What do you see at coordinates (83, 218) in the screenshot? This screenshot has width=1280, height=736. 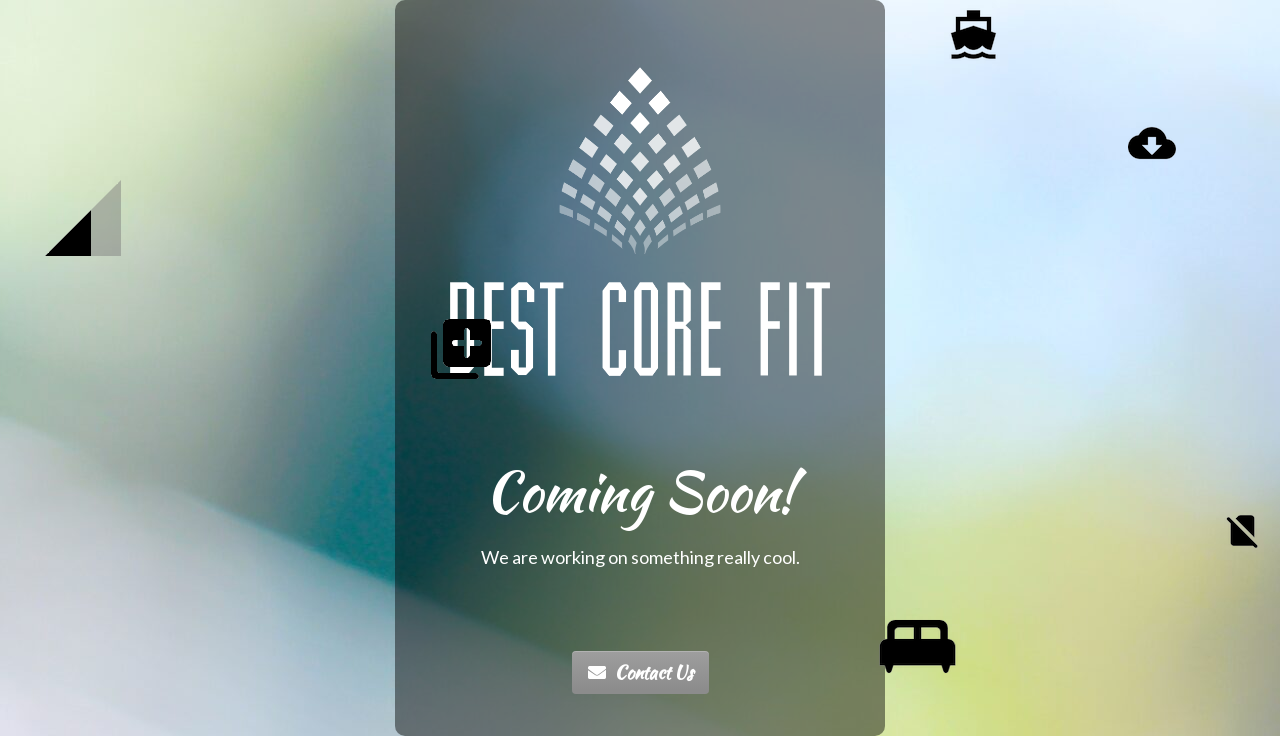 I see `indicates weak cellular signal strength (2 bars)` at bounding box center [83, 218].